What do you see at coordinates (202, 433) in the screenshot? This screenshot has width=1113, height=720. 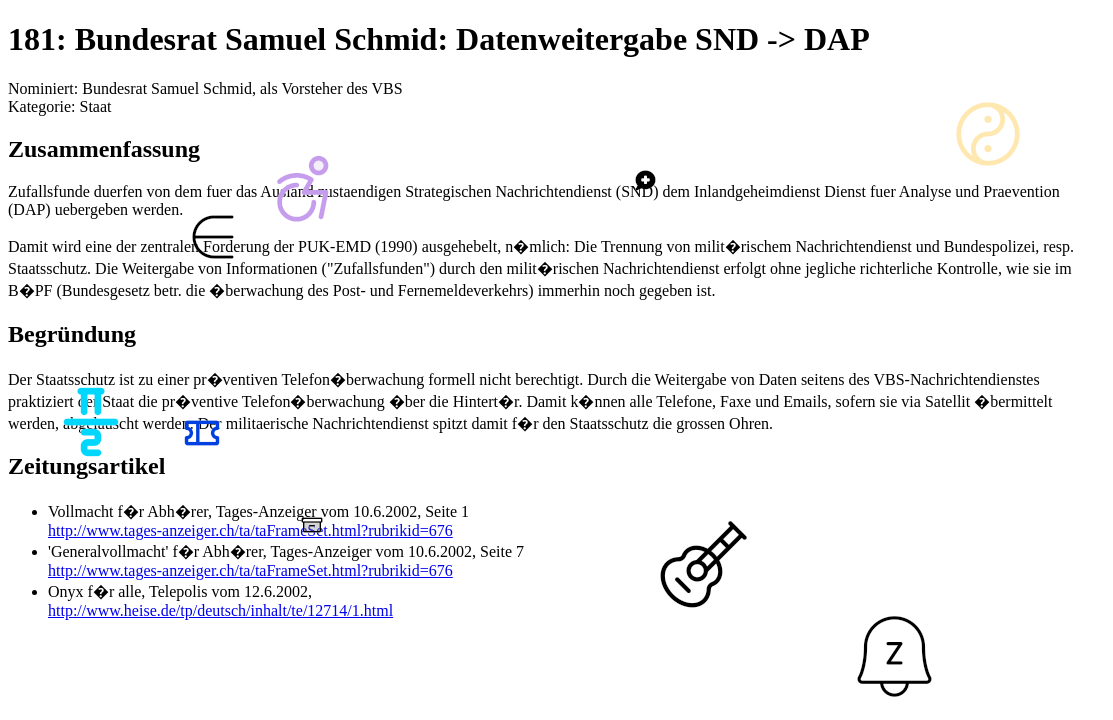 I see `view your tickets or passes` at bounding box center [202, 433].